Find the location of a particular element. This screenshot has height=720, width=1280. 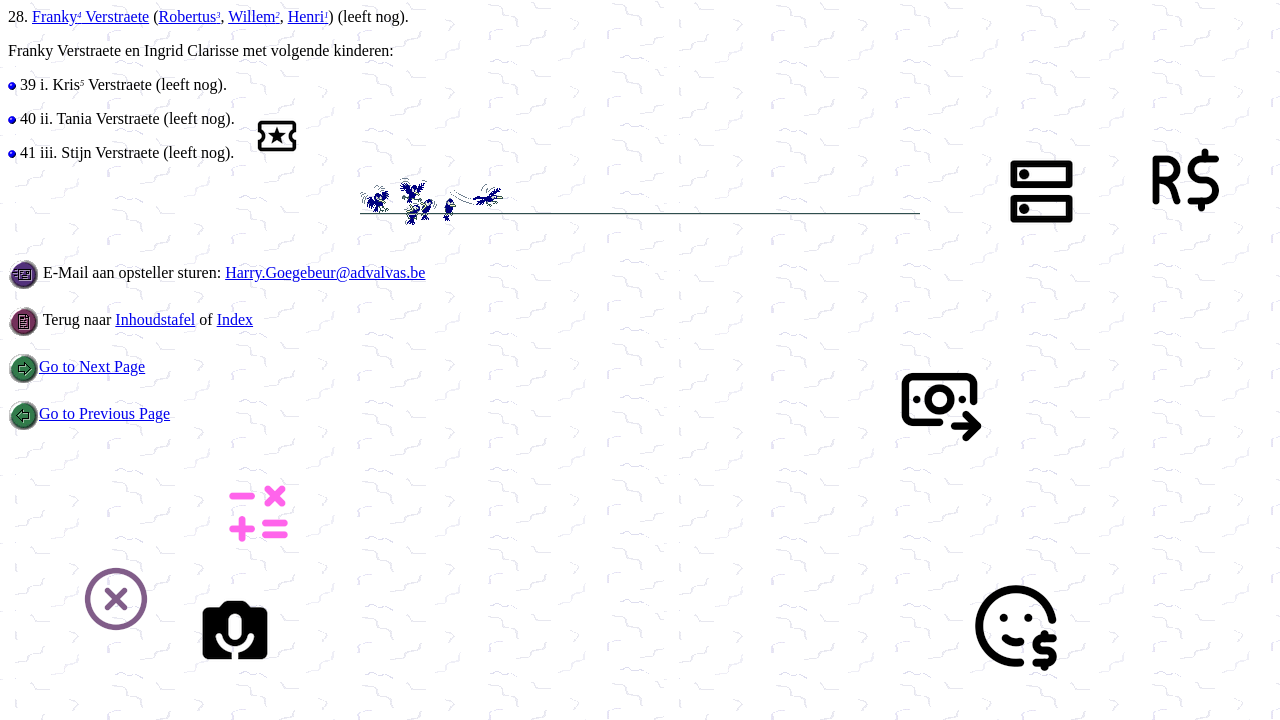

view account balance or earnings is located at coordinates (1016, 626).